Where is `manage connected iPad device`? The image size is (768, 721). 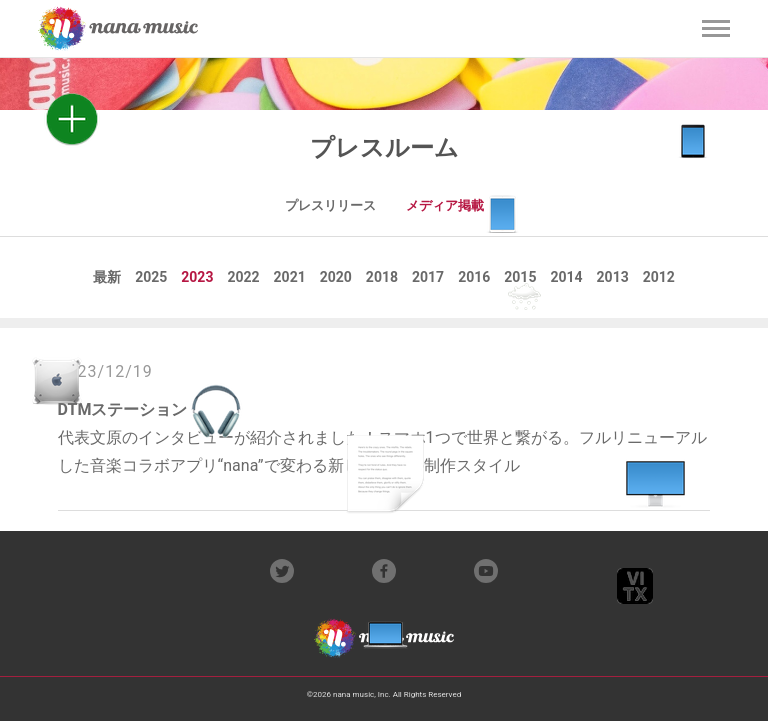
manage connected iPad device is located at coordinates (693, 141).